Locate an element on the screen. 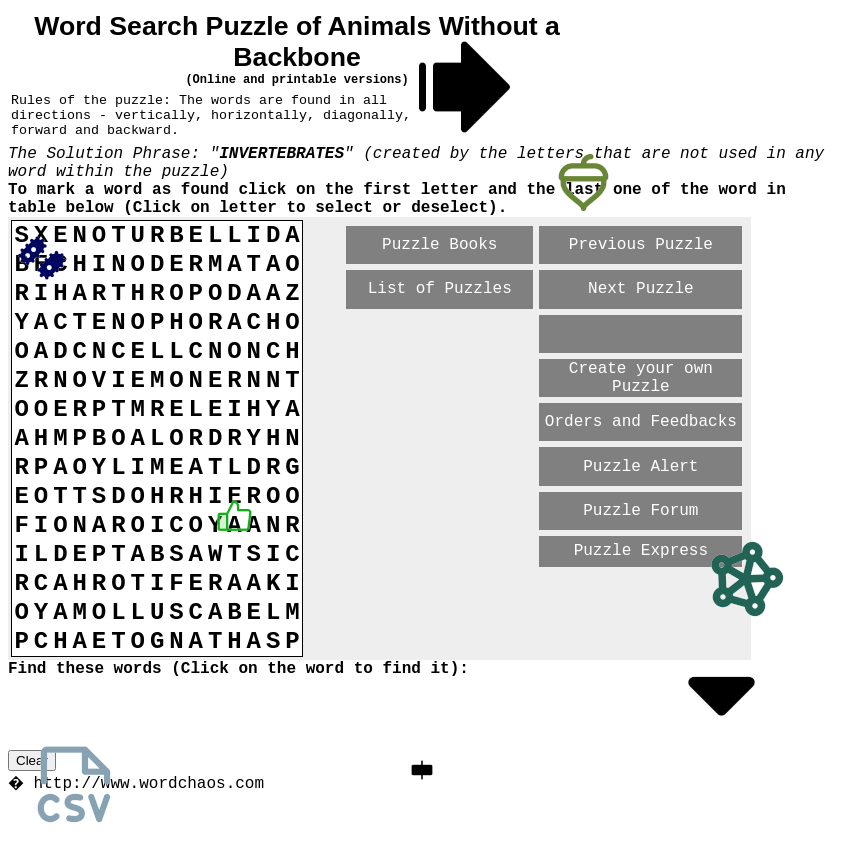 The height and width of the screenshot is (852, 842). proceed to the next step is located at coordinates (461, 87).